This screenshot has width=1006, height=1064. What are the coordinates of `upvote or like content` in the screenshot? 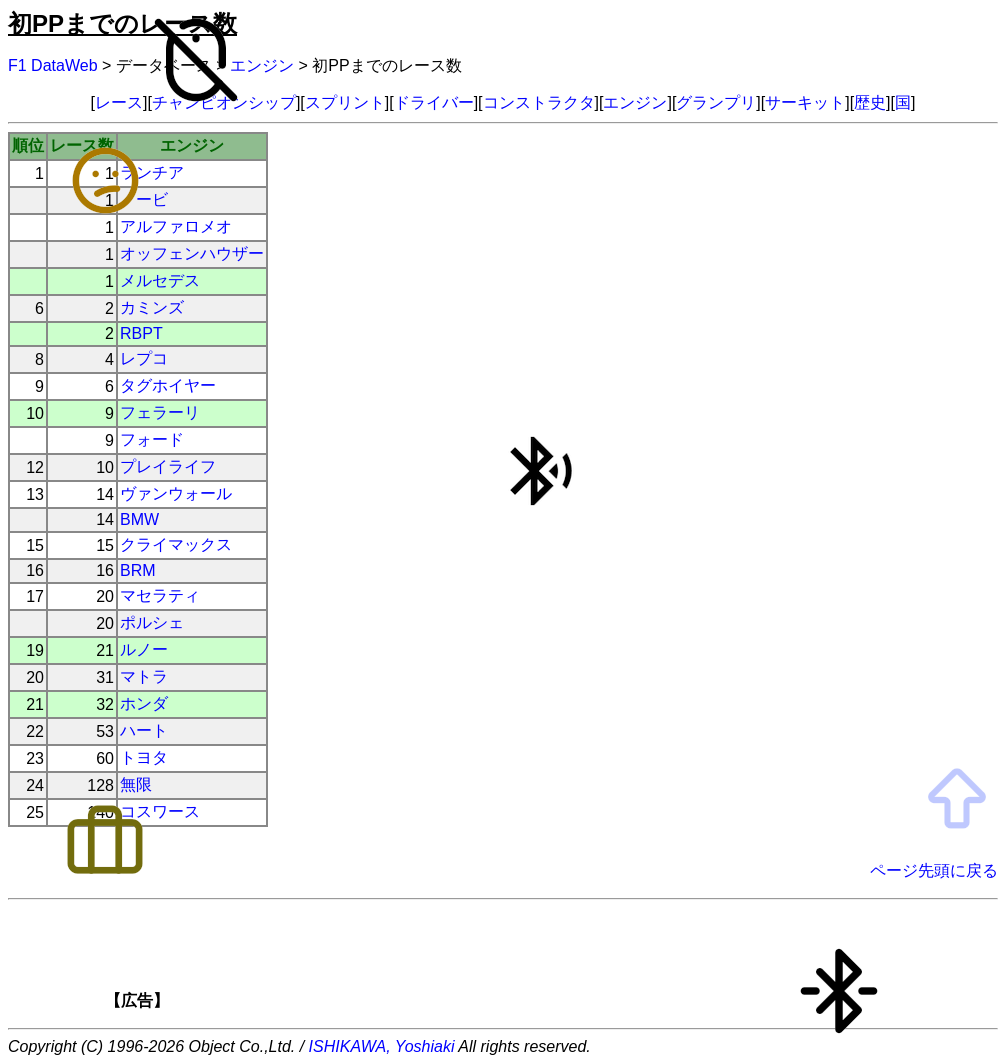 It's located at (957, 800).